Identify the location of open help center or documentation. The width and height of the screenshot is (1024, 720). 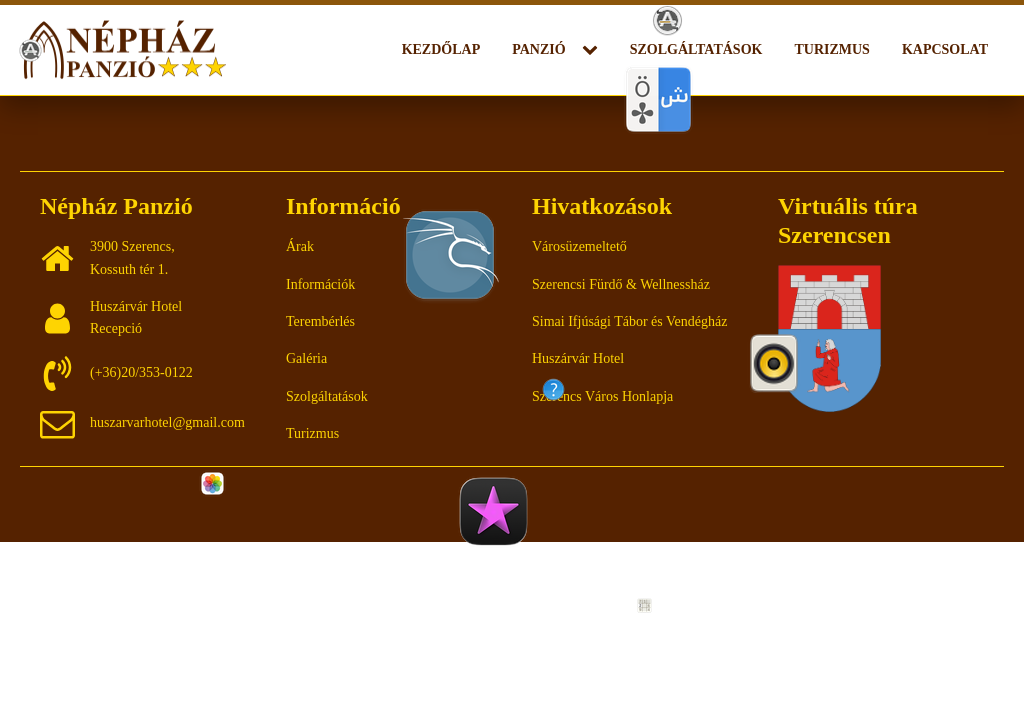
(553, 389).